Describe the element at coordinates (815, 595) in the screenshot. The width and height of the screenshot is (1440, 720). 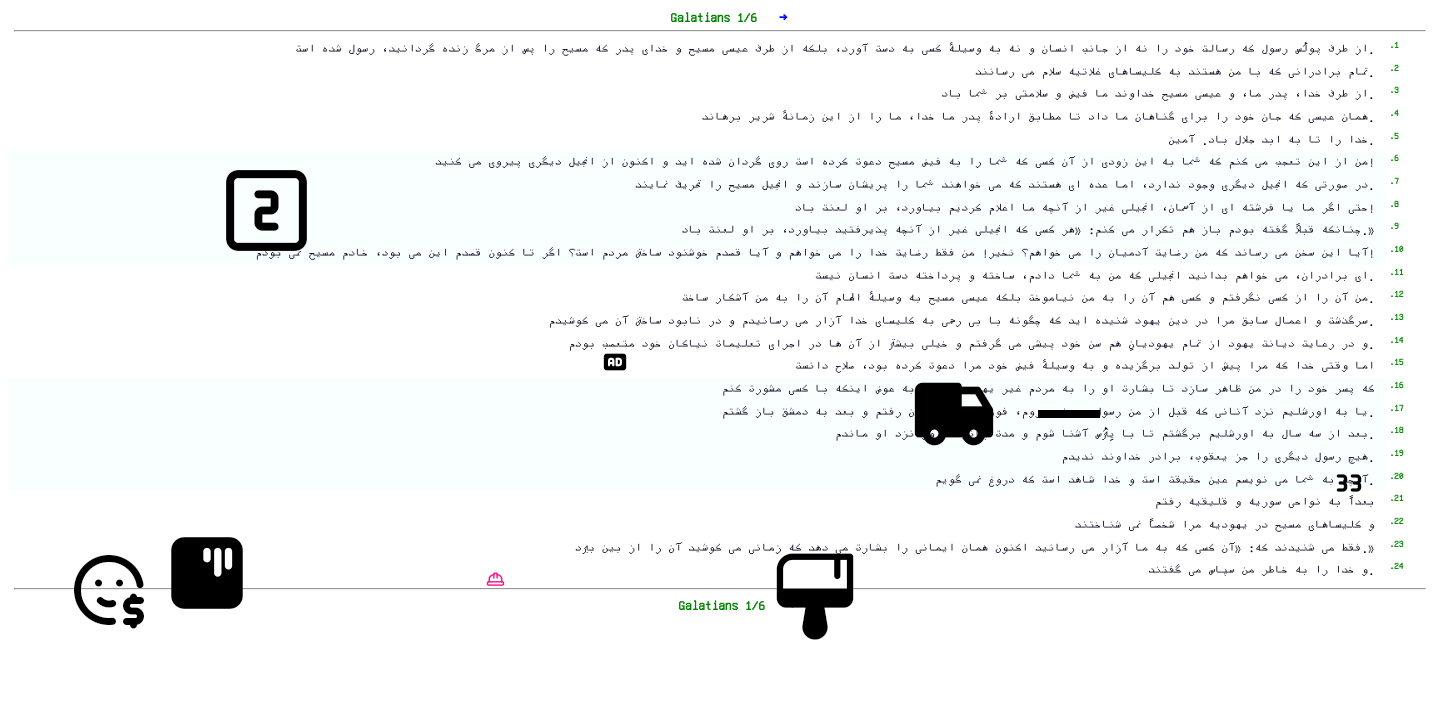
I see `access painting or drawing tools` at that location.